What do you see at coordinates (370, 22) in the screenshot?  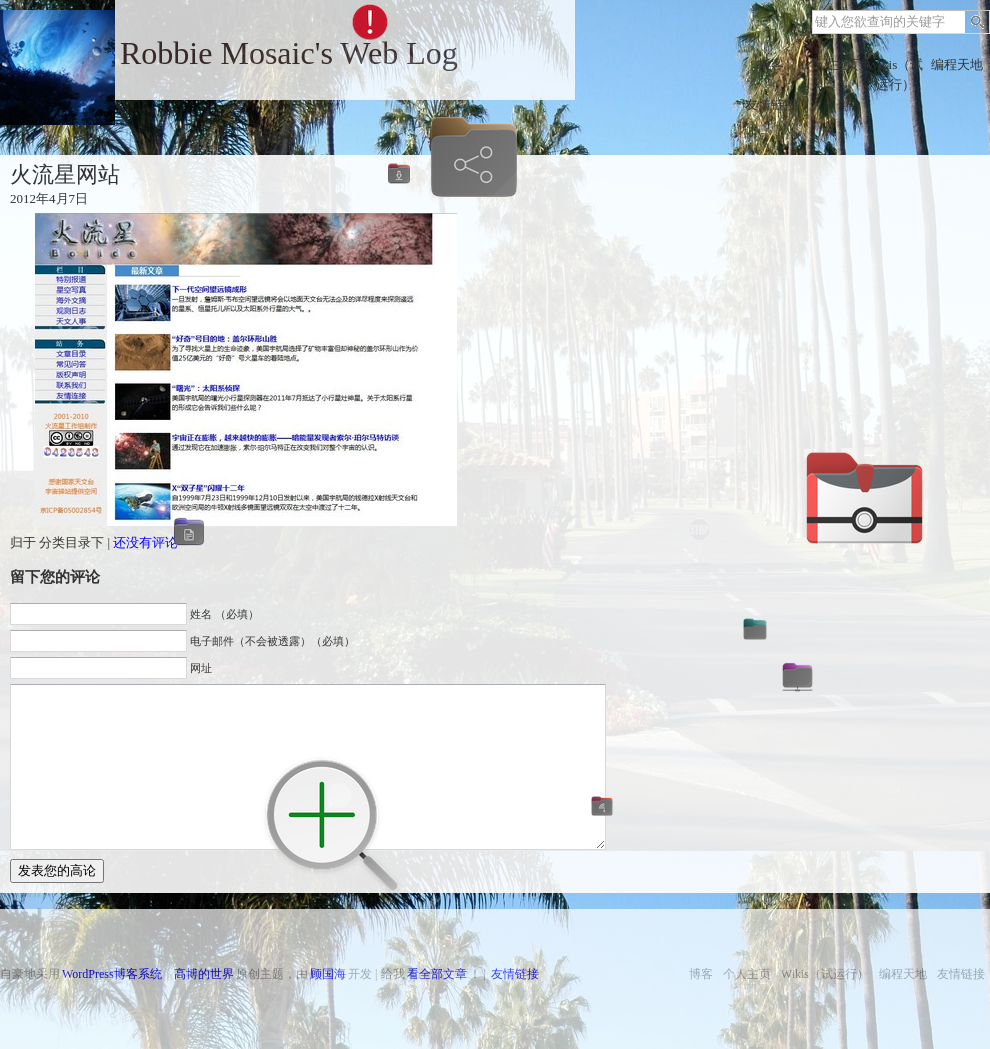 I see `indicates an important or urgent notification` at bounding box center [370, 22].